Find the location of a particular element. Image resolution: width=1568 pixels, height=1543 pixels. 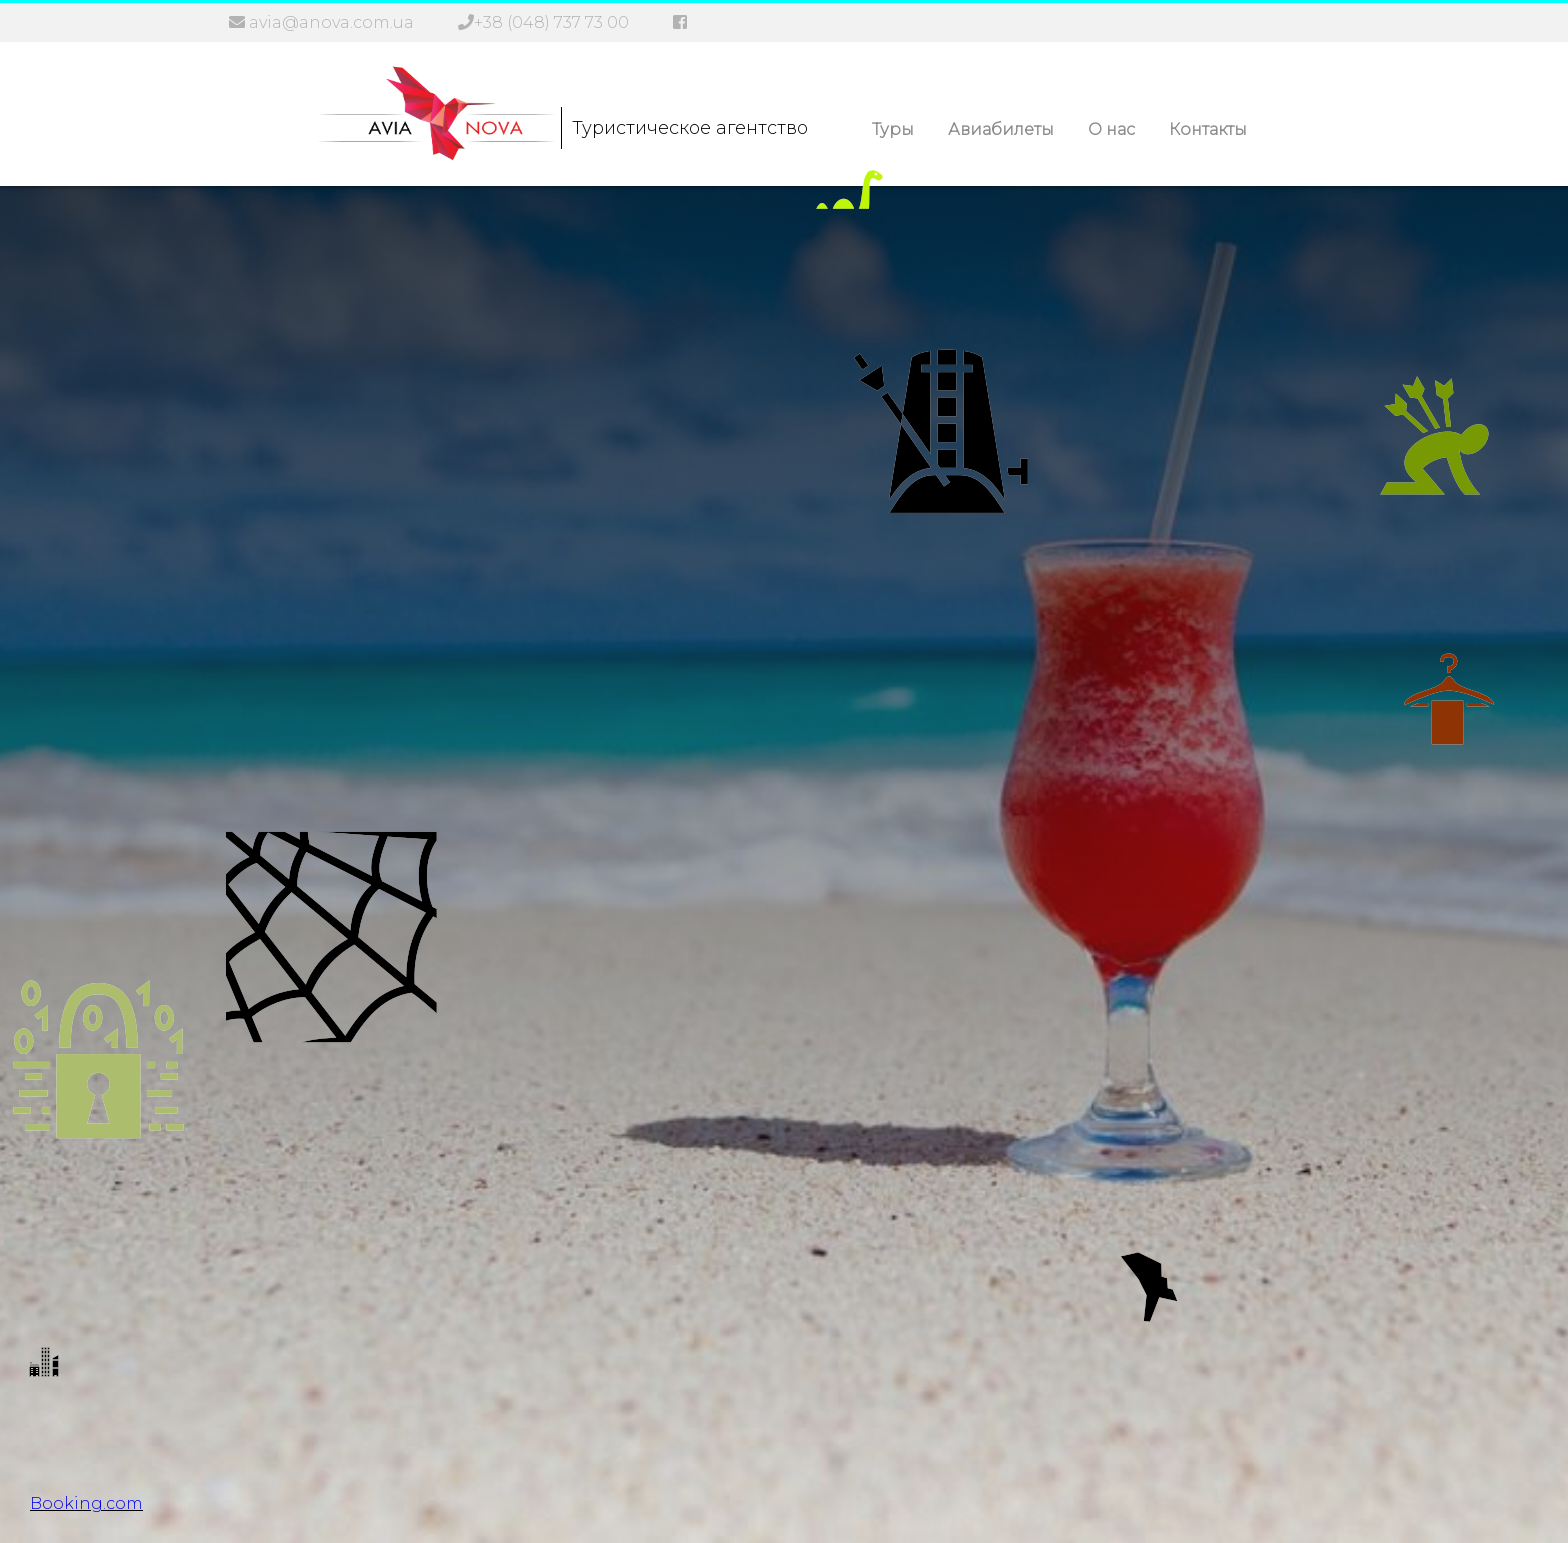

access sea creatures or aquatic animals category is located at coordinates (849, 189).